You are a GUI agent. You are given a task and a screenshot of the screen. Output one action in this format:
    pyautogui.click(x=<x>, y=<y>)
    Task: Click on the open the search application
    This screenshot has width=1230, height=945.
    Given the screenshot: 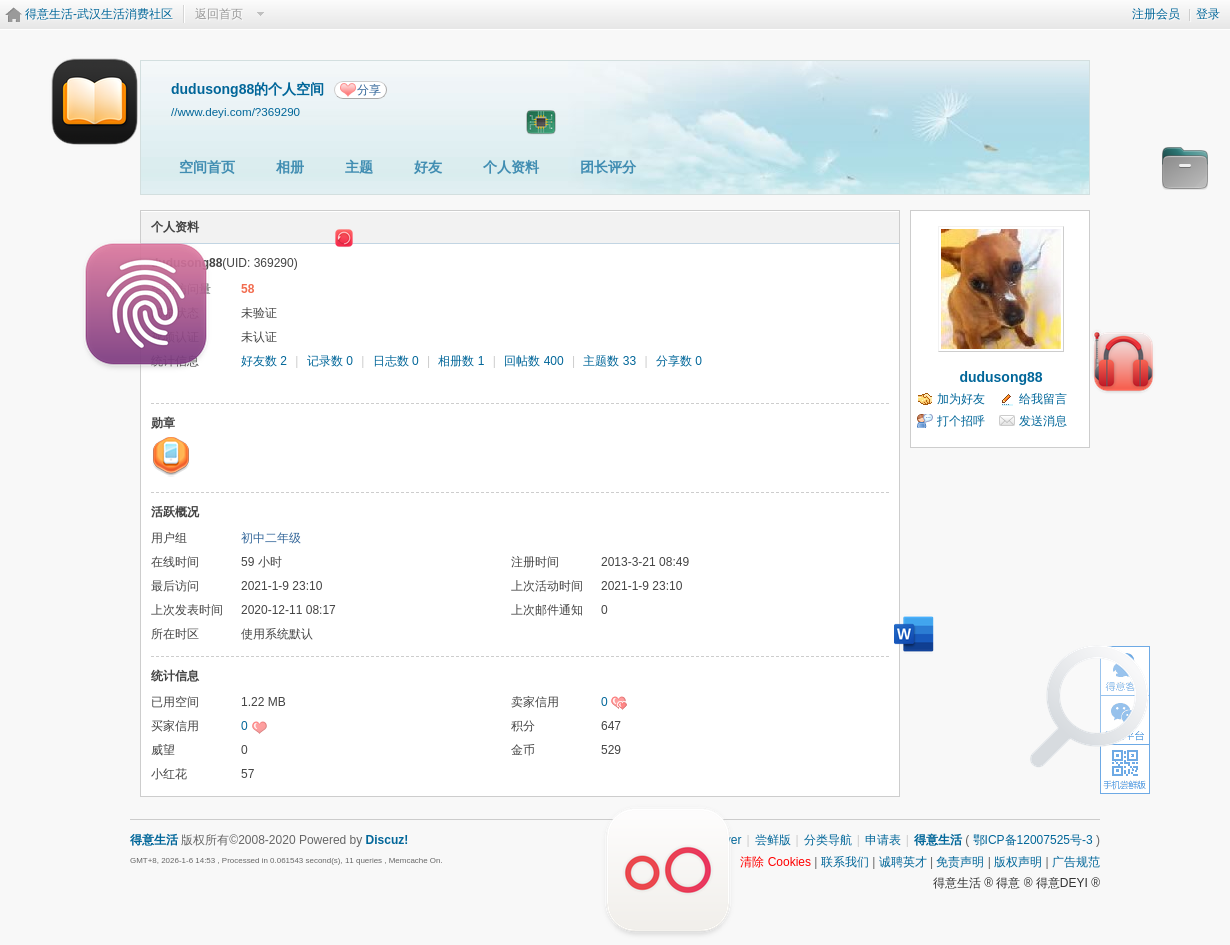 What is the action you would take?
    pyautogui.click(x=1089, y=704)
    